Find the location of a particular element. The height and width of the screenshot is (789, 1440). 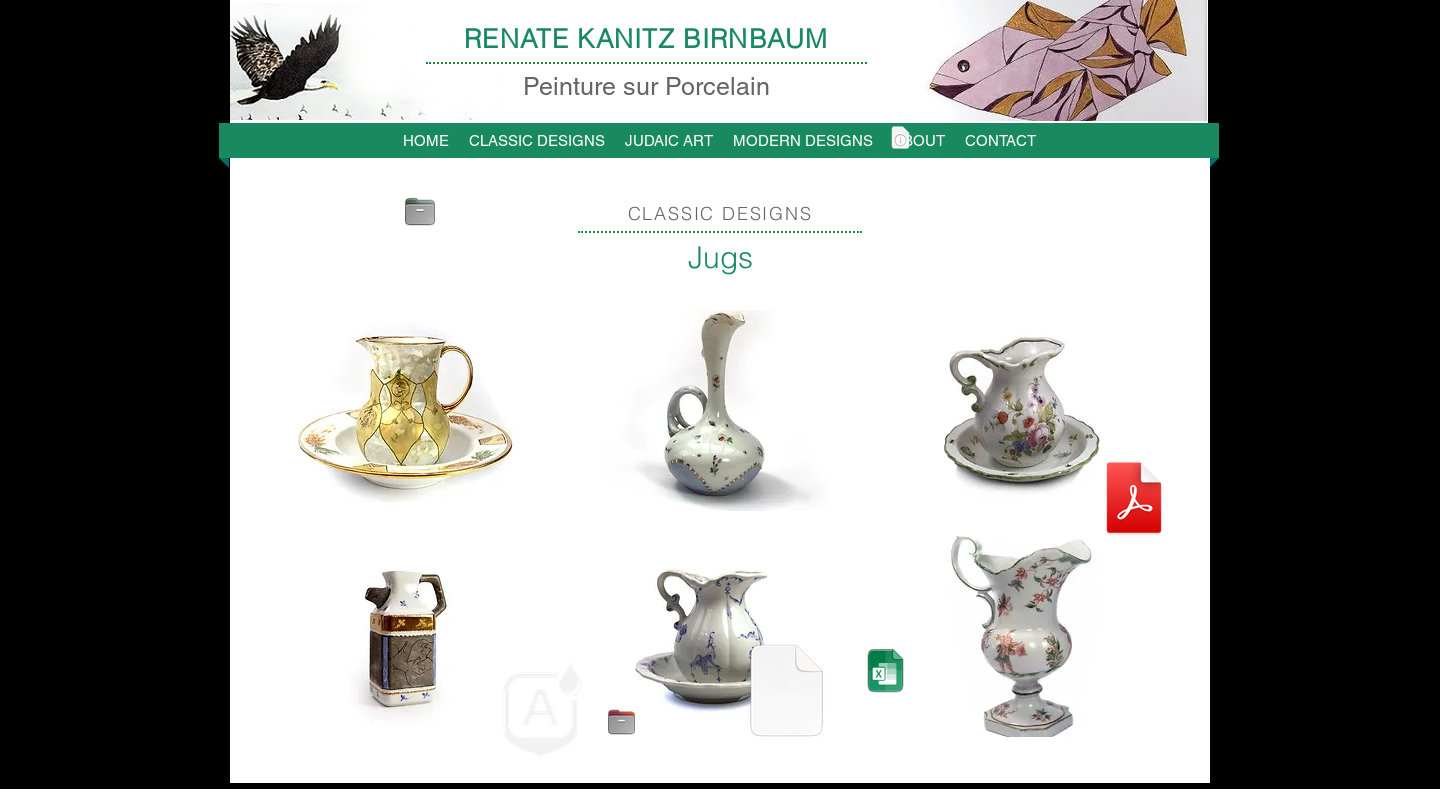

open the file manager application is located at coordinates (621, 721).